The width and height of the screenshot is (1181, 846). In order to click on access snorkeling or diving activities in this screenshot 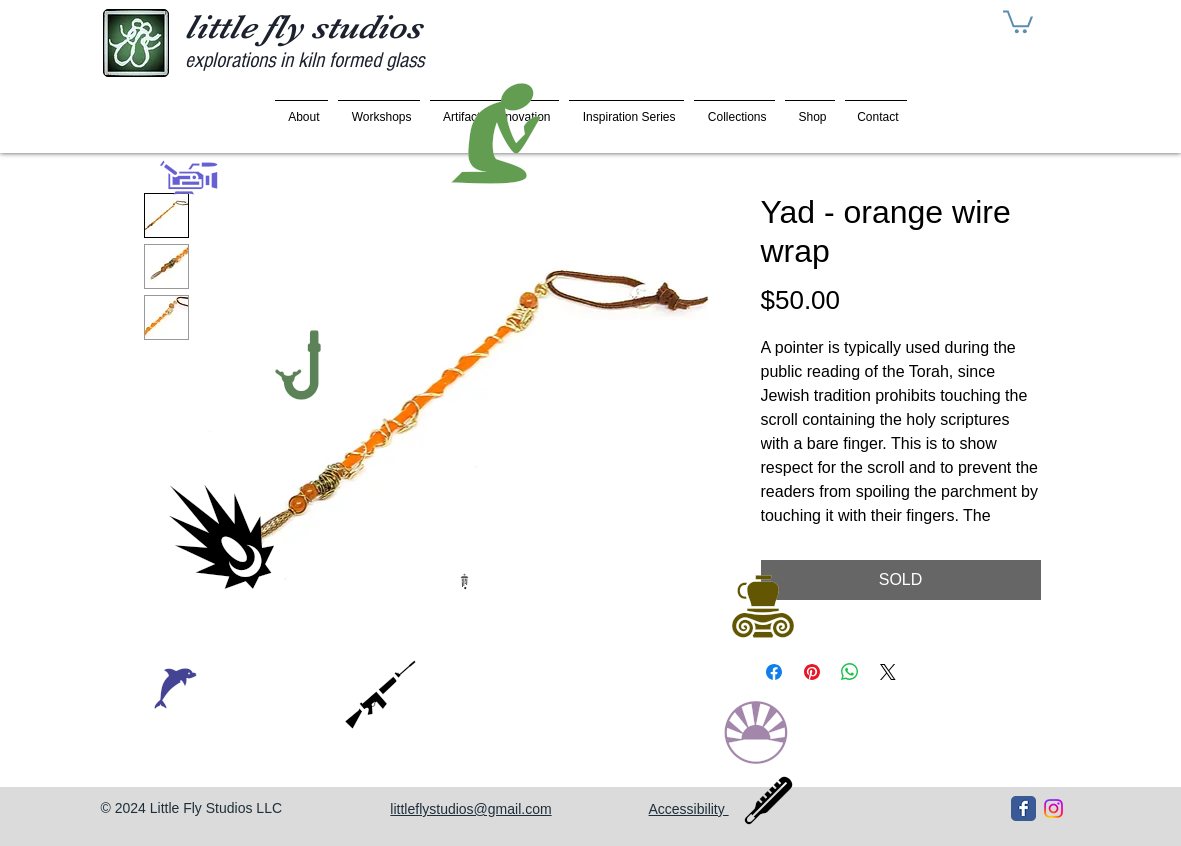, I will do `click(298, 365)`.